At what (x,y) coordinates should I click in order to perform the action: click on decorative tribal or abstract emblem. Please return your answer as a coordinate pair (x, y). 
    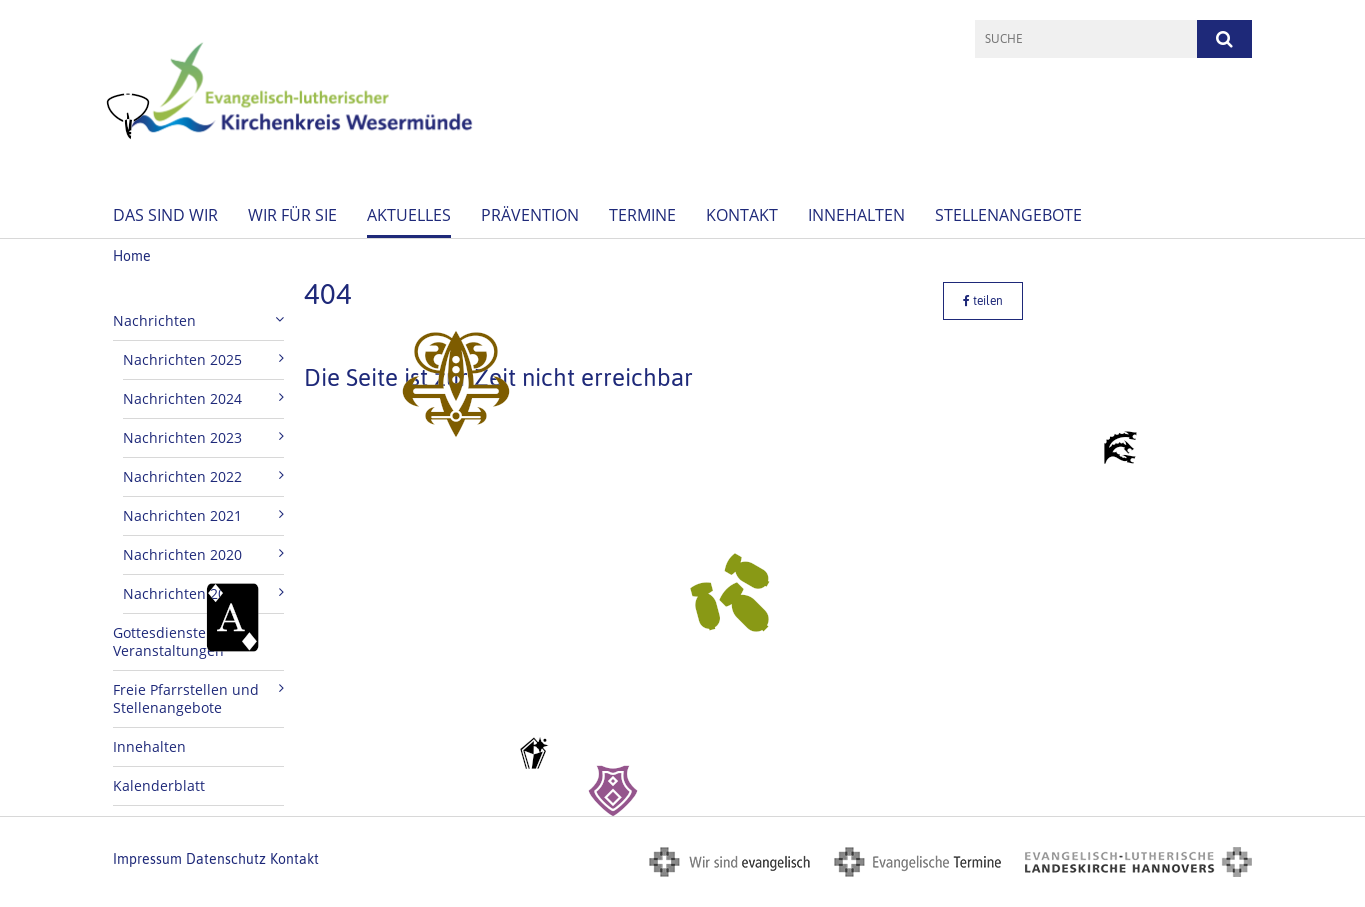
    Looking at the image, I should click on (456, 384).